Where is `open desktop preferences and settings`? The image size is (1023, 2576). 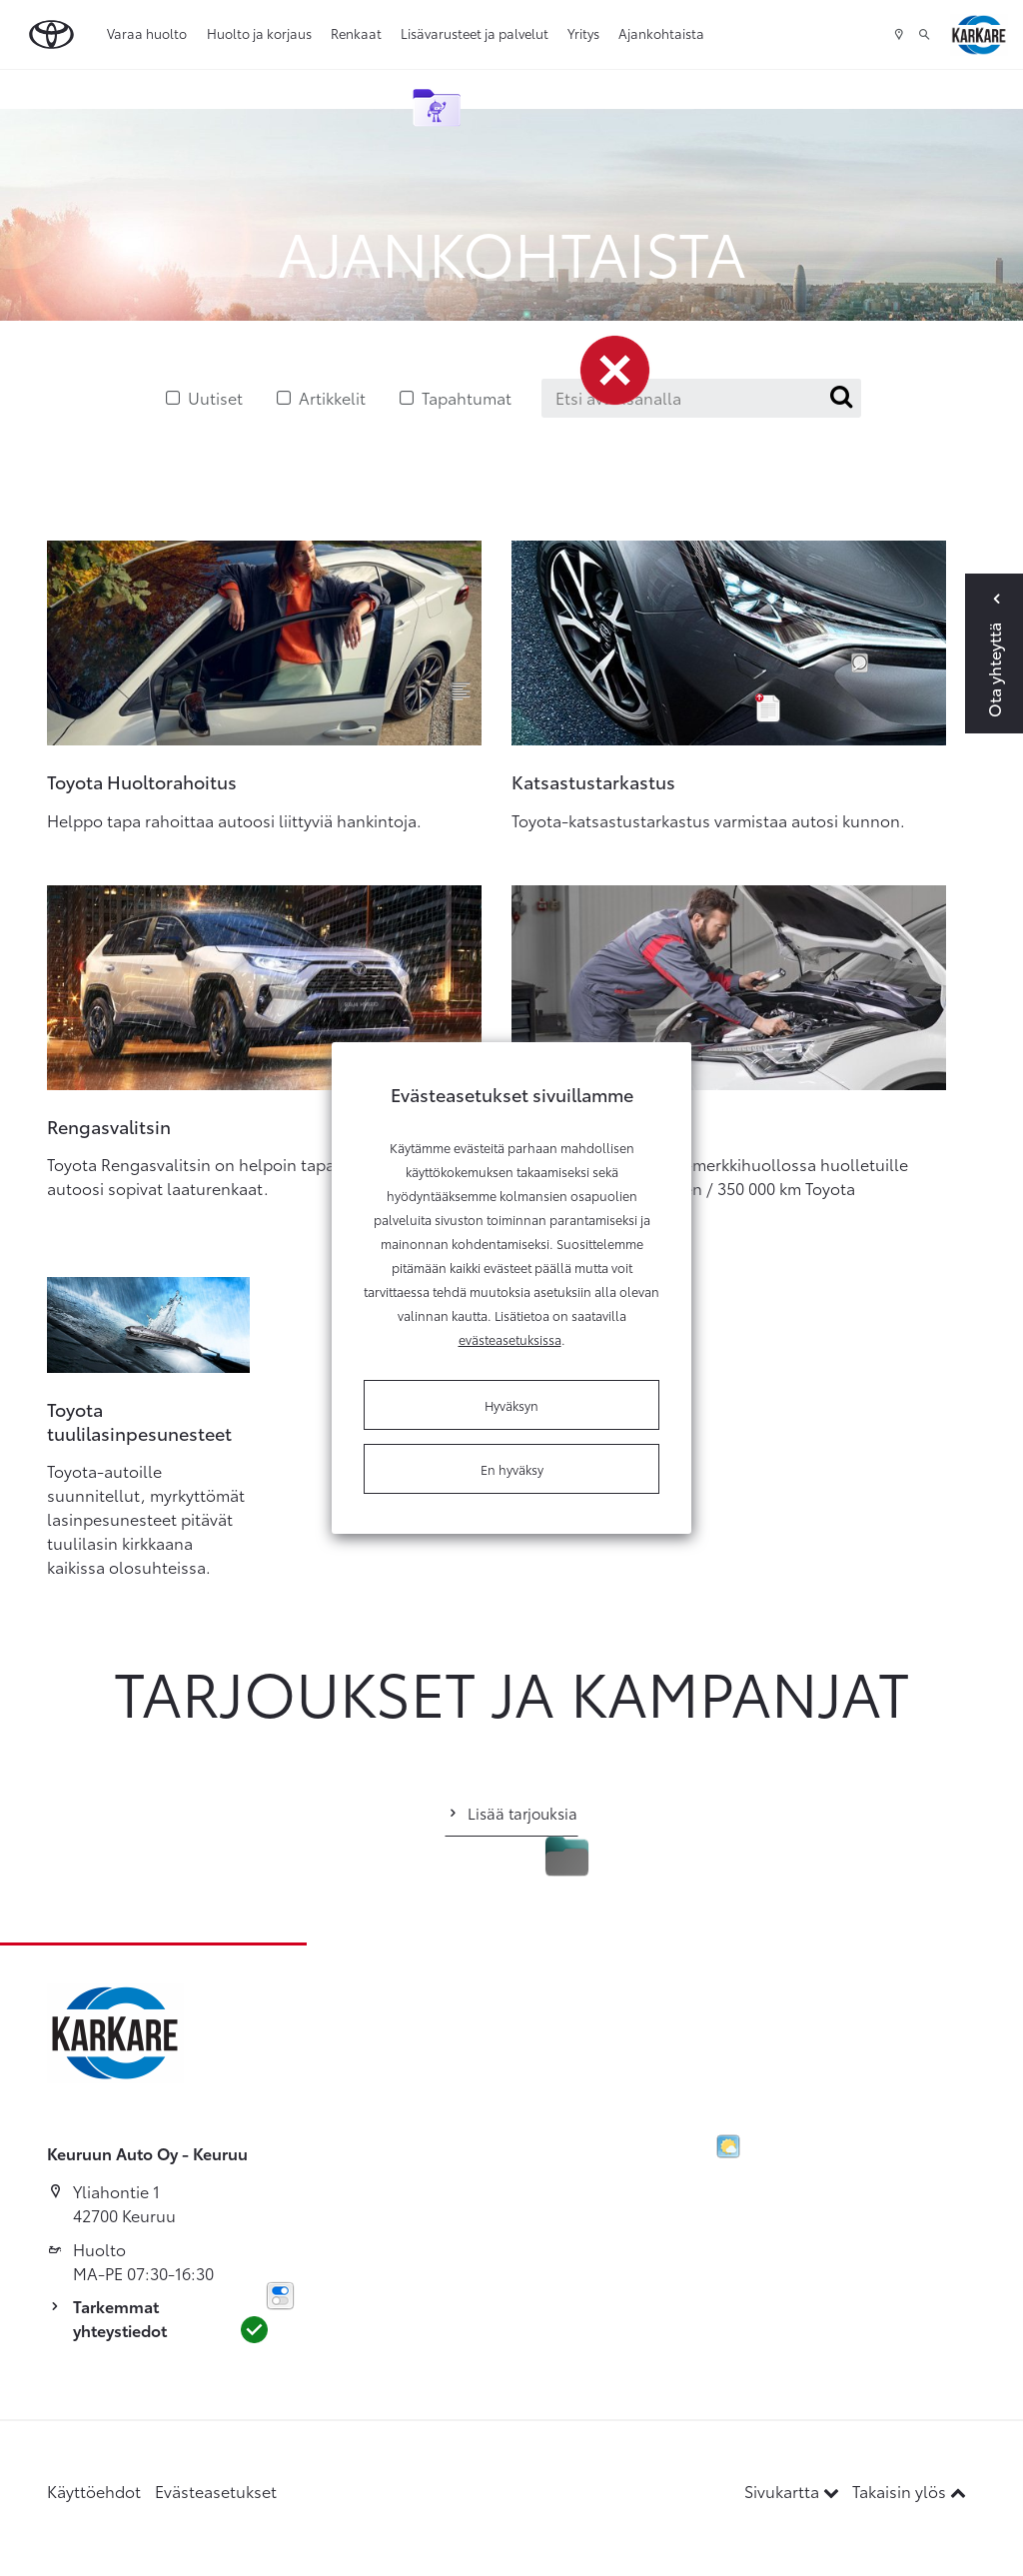
open desktop preferences and settings is located at coordinates (280, 2295).